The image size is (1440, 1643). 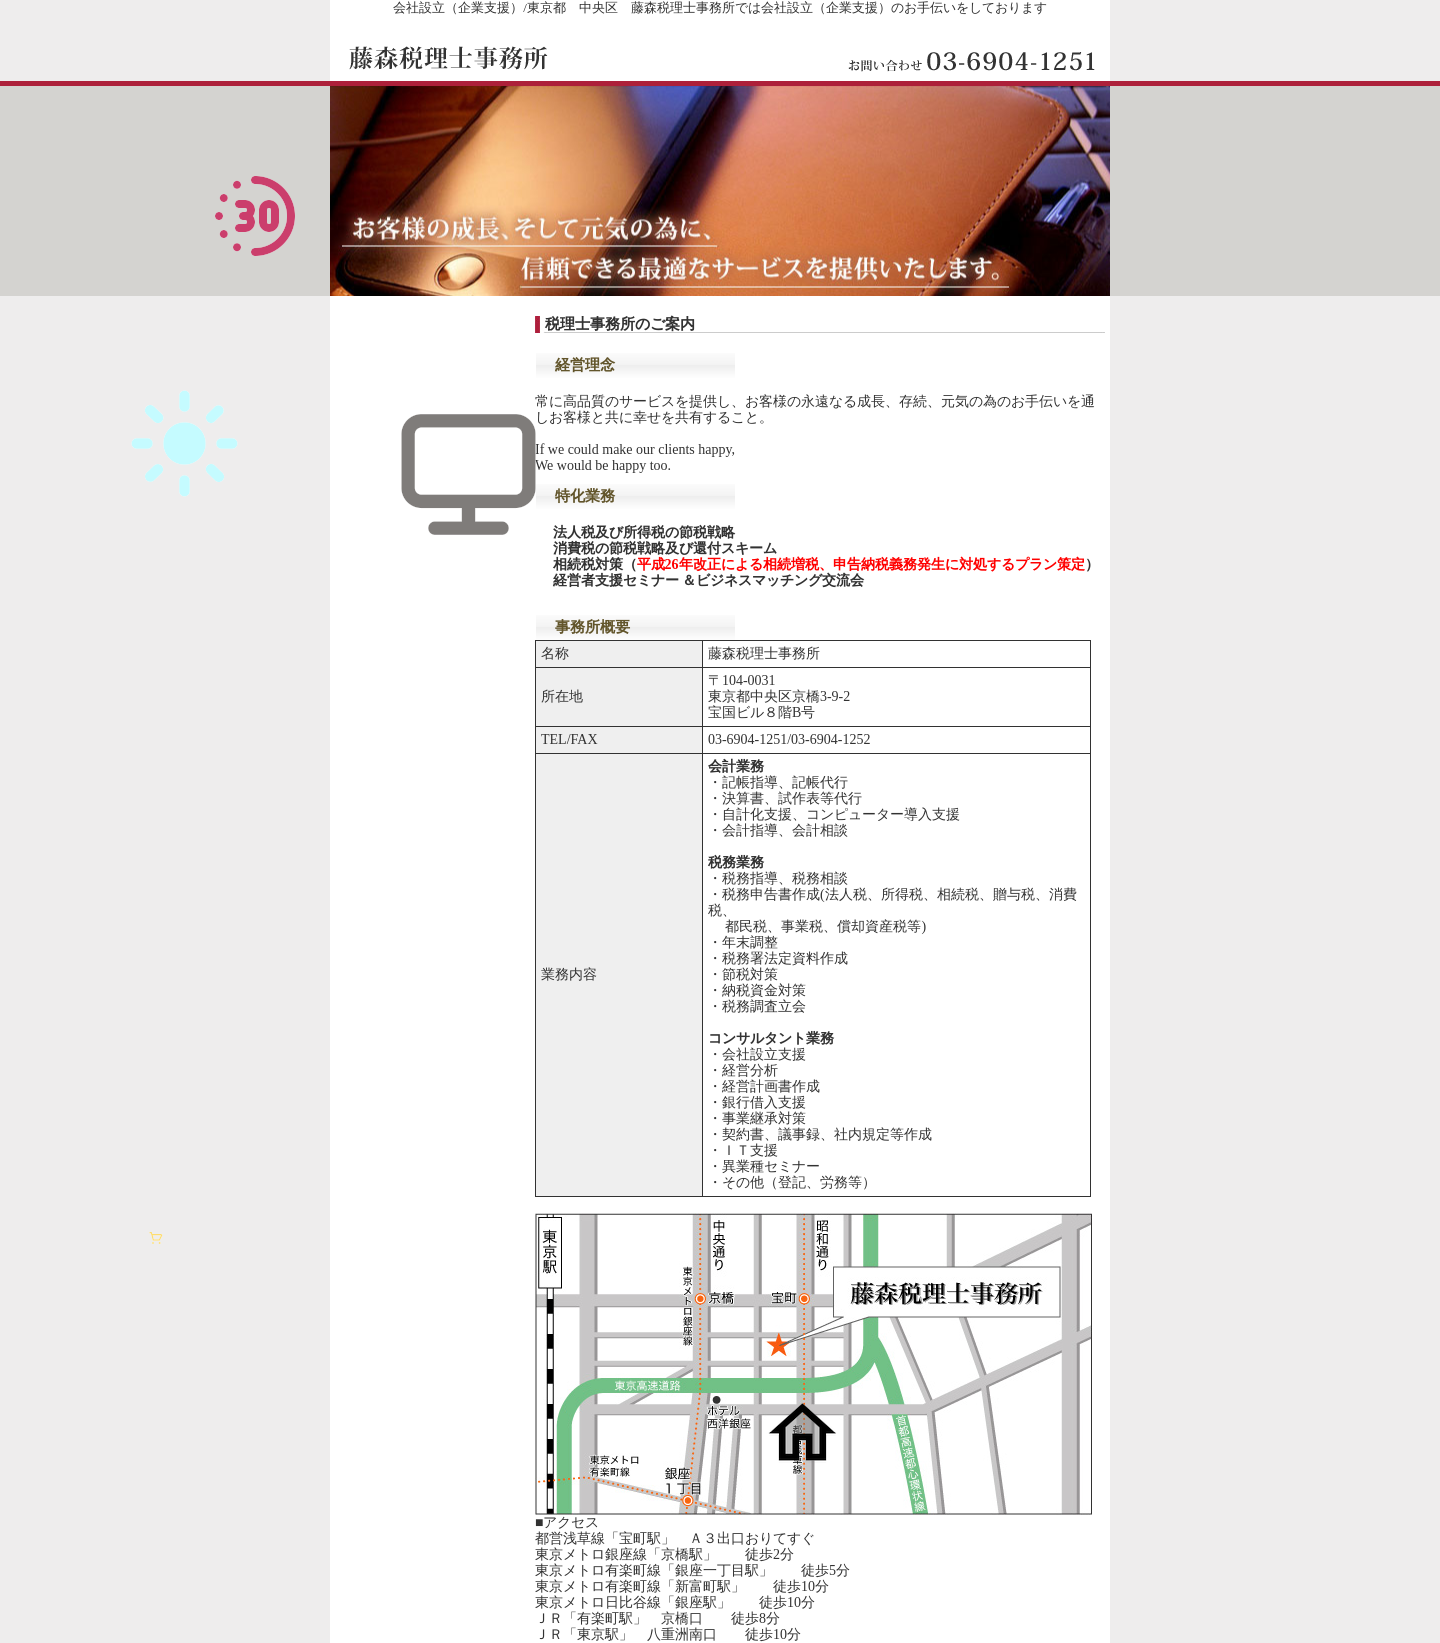 I want to click on navigate to the home screen, so click(x=802, y=1433).